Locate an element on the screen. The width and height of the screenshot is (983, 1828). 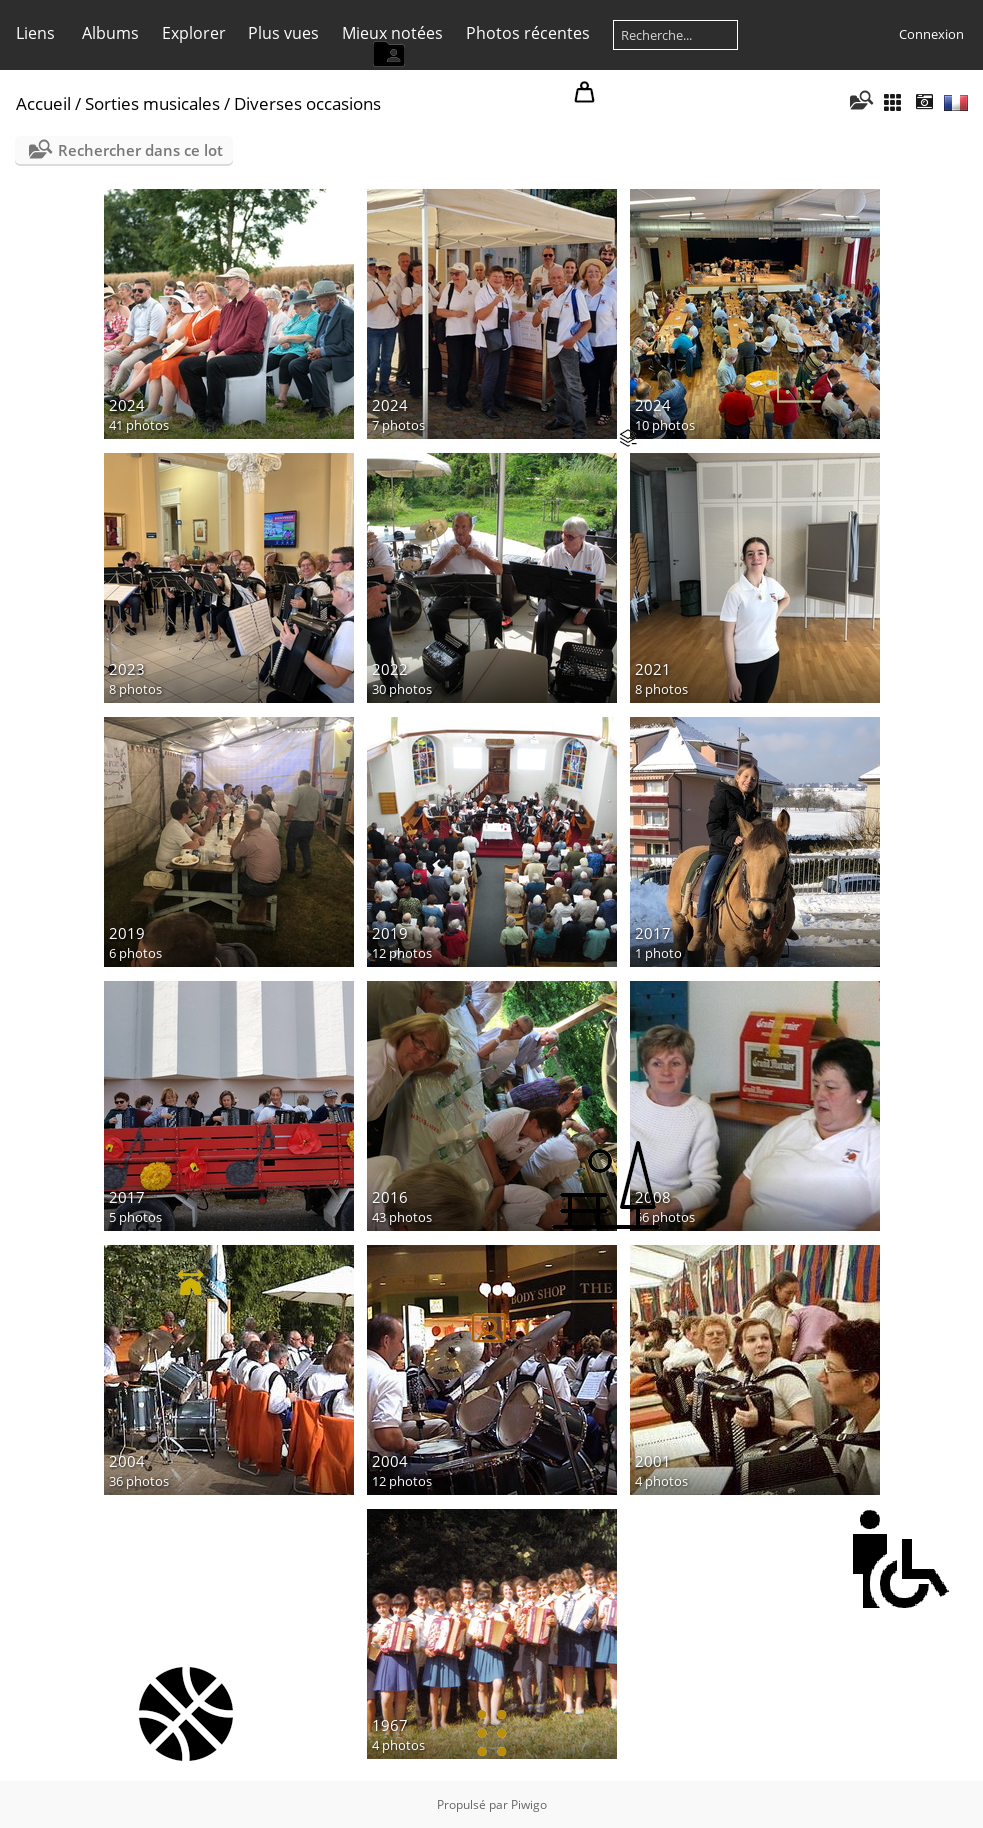
drag to reorder items is located at coordinates (492, 1733).